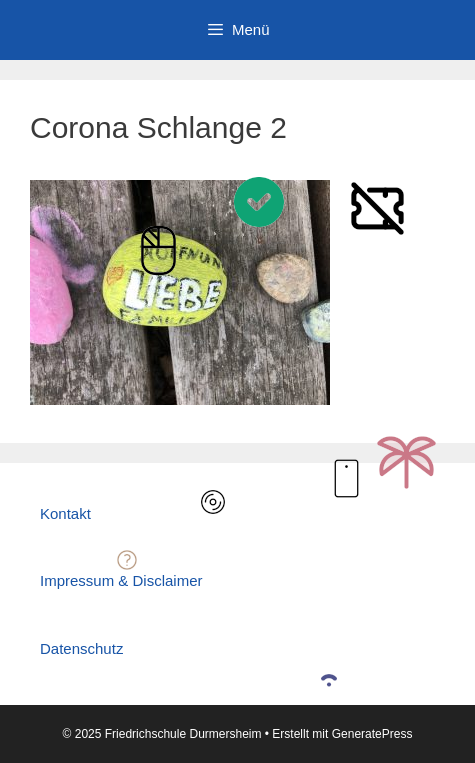  I want to click on indicates left mouse button click action, so click(158, 250).